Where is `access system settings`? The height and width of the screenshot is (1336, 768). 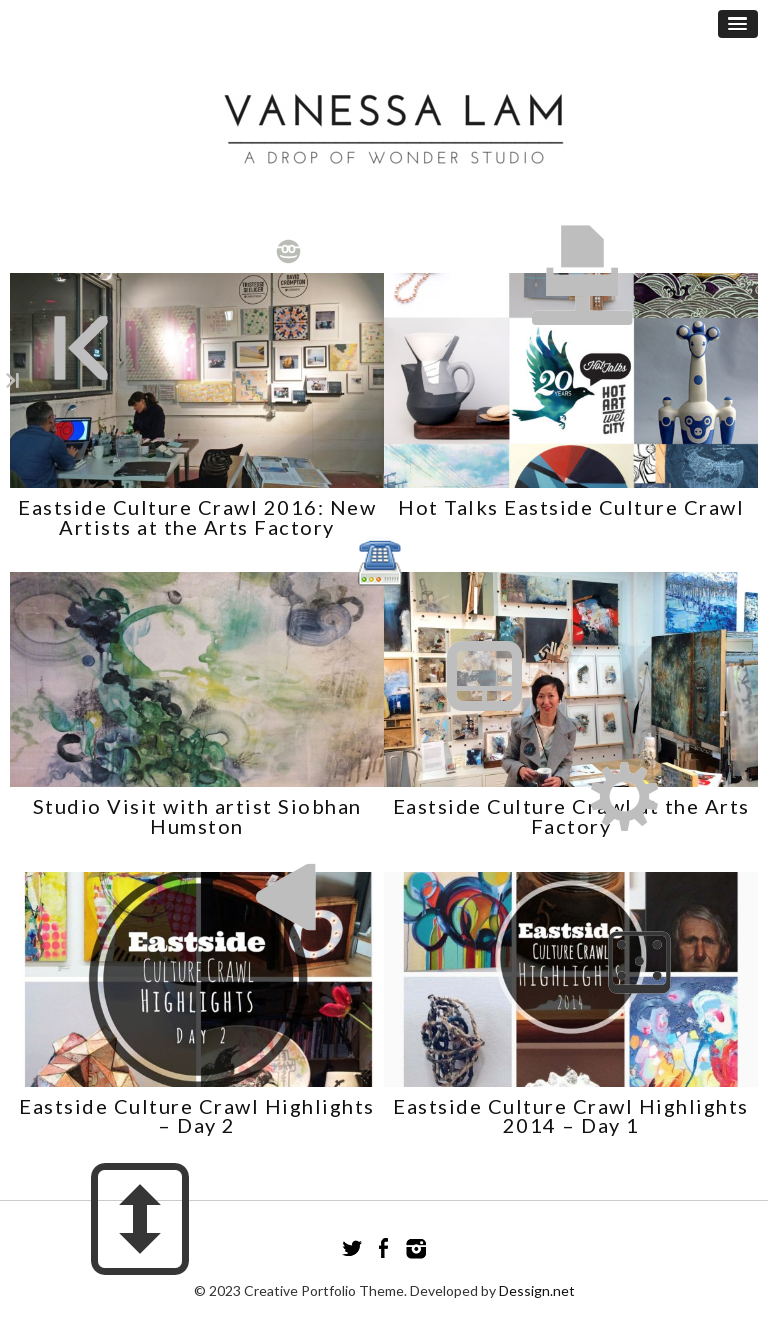
access system settings is located at coordinates (624, 796).